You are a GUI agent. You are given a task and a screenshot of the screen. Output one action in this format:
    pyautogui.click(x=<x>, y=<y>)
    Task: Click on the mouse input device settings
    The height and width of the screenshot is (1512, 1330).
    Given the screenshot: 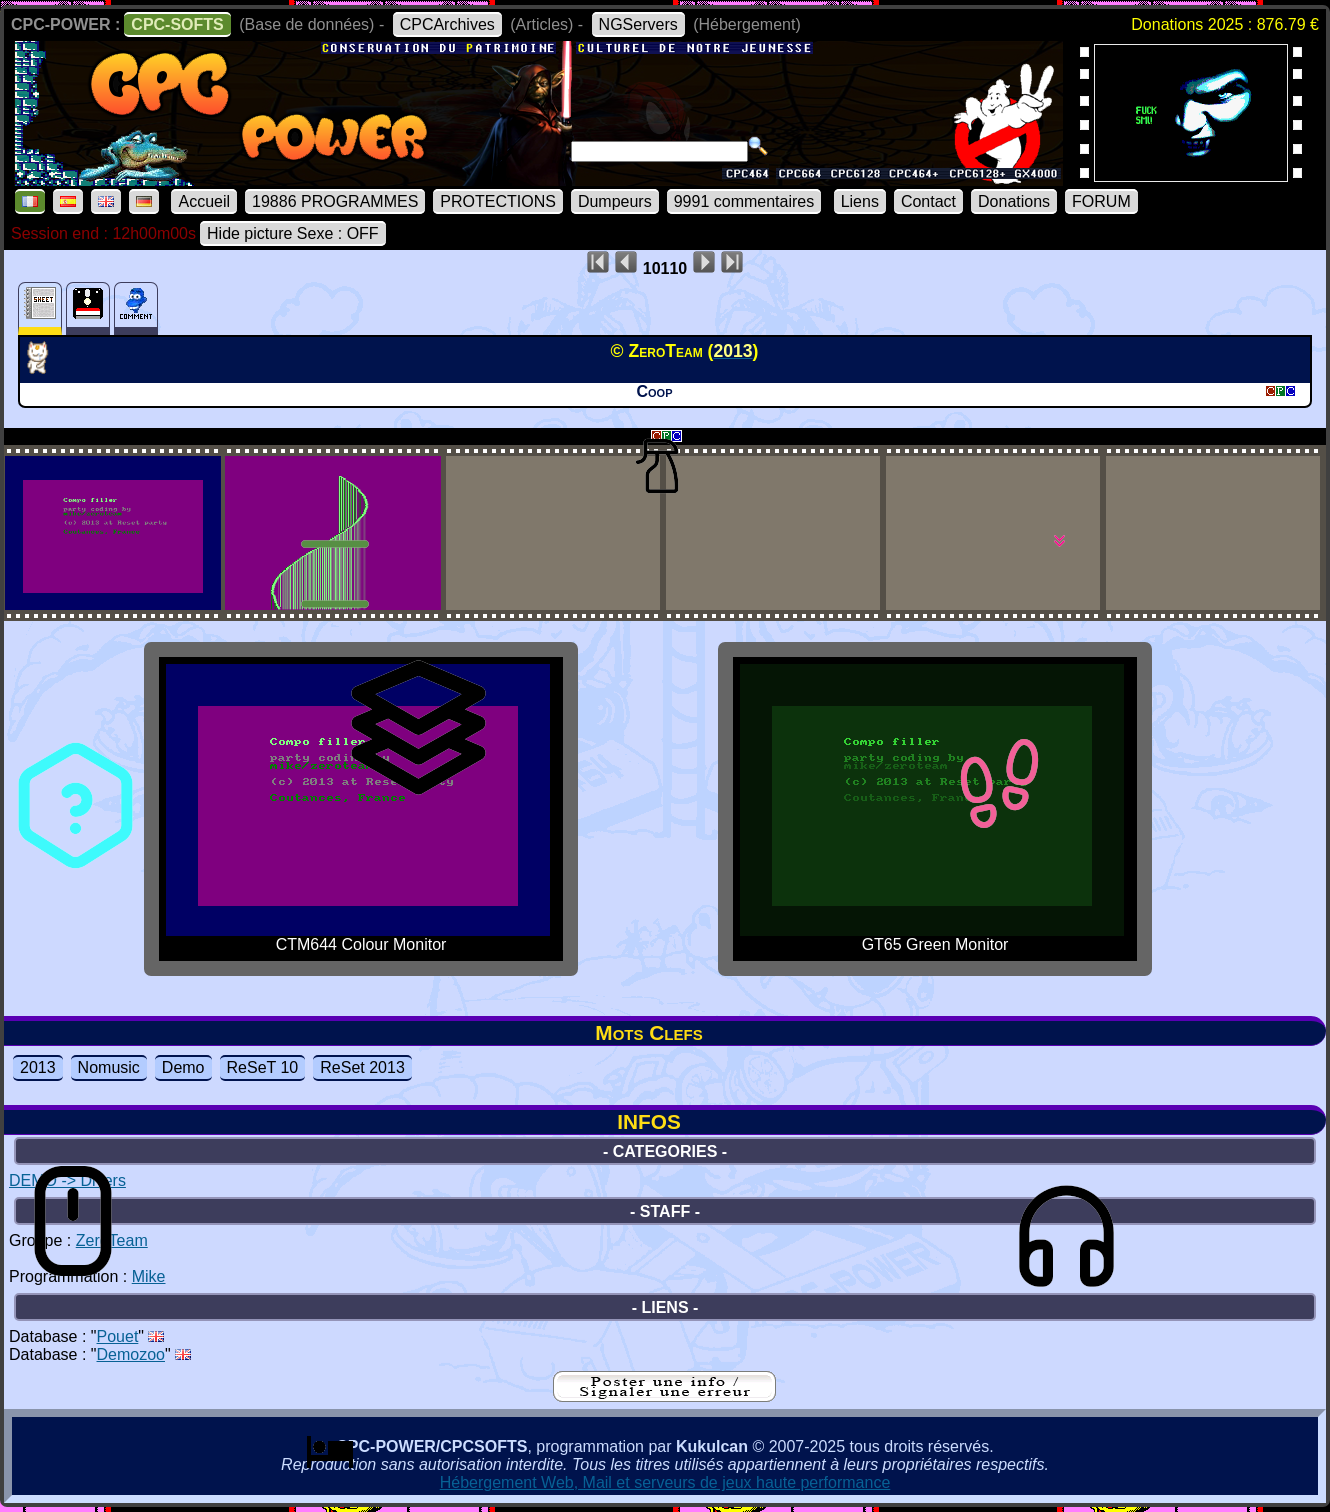 What is the action you would take?
    pyautogui.click(x=73, y=1221)
    